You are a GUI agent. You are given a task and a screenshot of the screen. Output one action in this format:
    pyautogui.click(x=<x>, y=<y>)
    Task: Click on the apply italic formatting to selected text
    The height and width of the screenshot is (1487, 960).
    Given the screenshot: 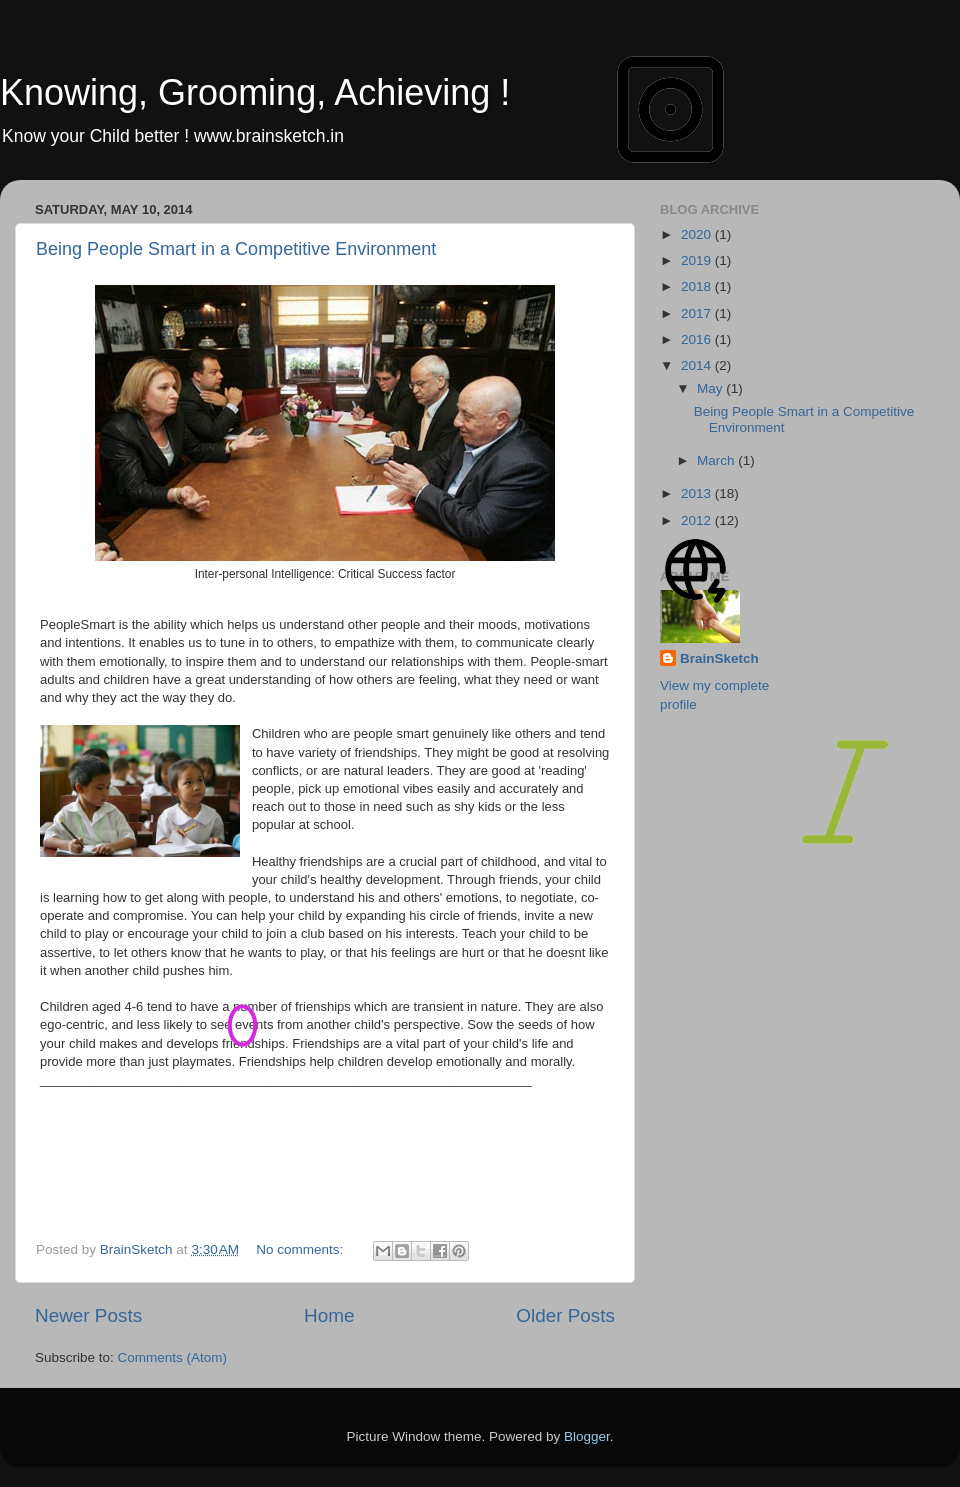 What is the action you would take?
    pyautogui.click(x=845, y=792)
    